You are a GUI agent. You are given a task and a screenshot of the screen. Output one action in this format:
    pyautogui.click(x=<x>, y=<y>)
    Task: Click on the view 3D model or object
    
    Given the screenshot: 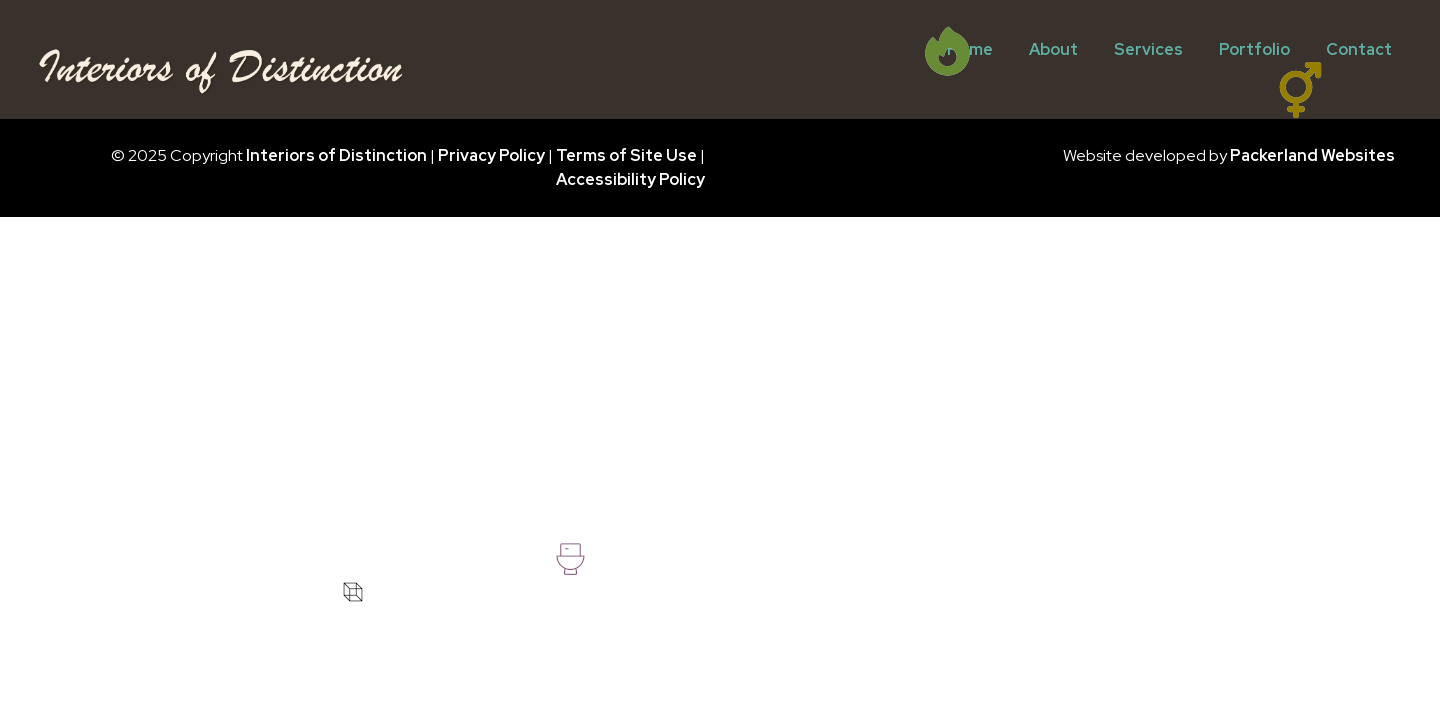 What is the action you would take?
    pyautogui.click(x=353, y=592)
    